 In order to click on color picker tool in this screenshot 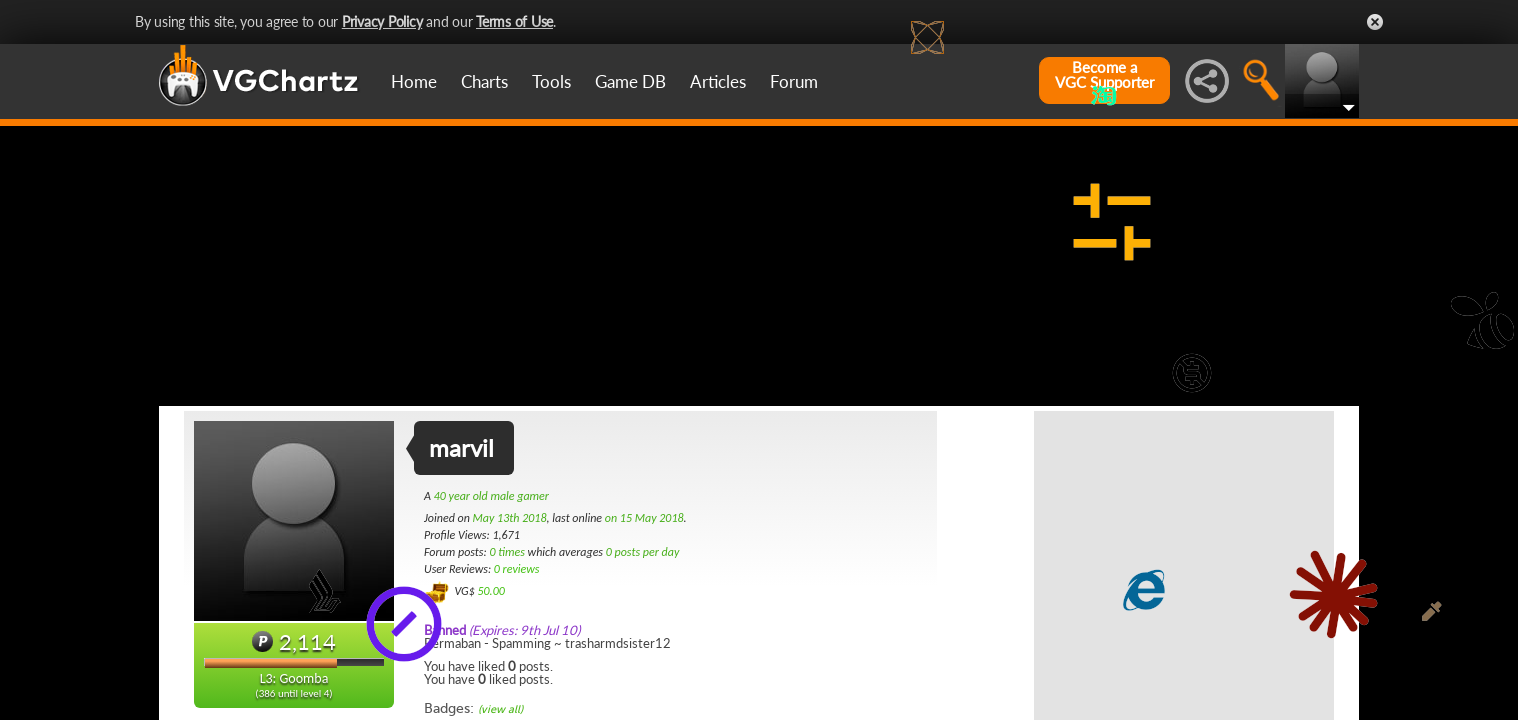, I will do `click(1432, 611)`.